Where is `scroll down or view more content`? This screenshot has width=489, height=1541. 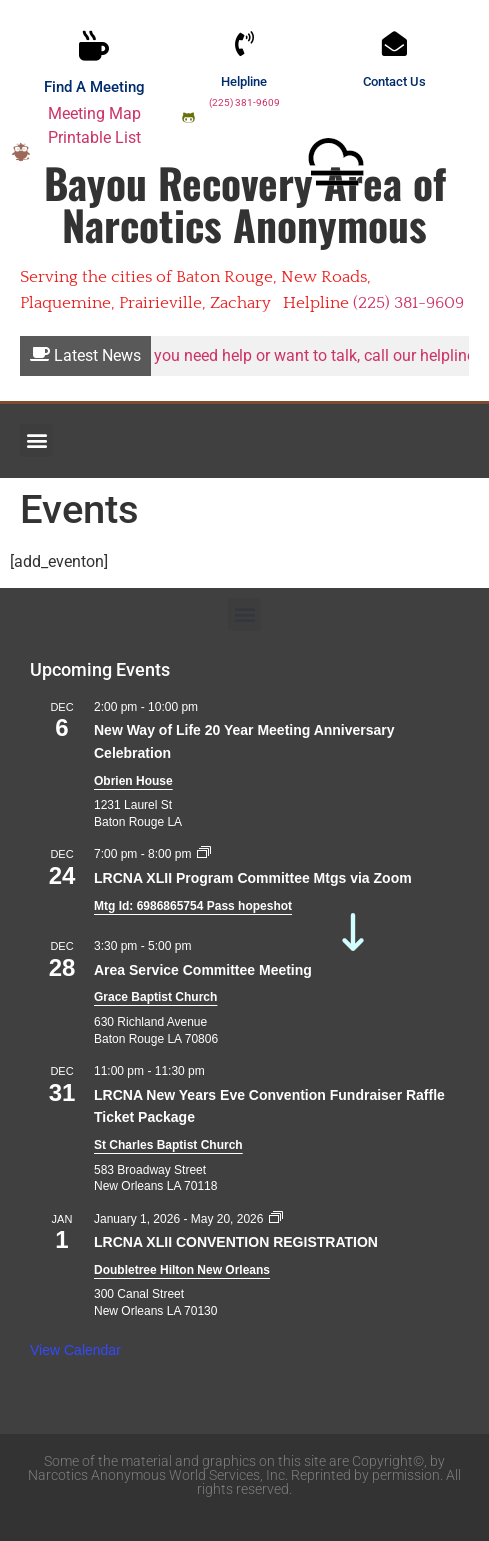
scroll down or view more content is located at coordinates (353, 932).